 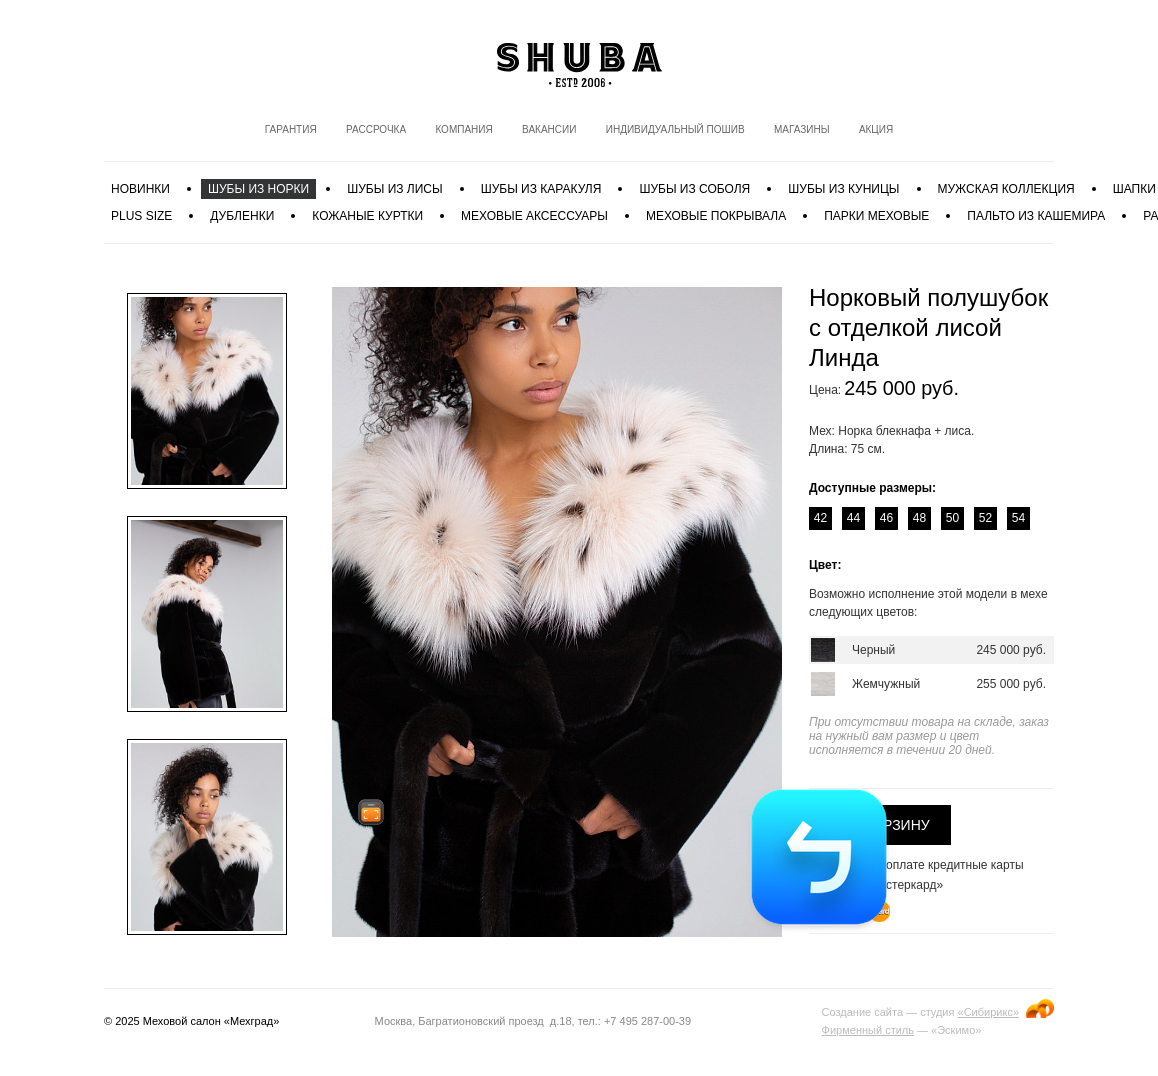 What do you see at coordinates (819, 857) in the screenshot?
I see `open ibus bopomofo input method app` at bounding box center [819, 857].